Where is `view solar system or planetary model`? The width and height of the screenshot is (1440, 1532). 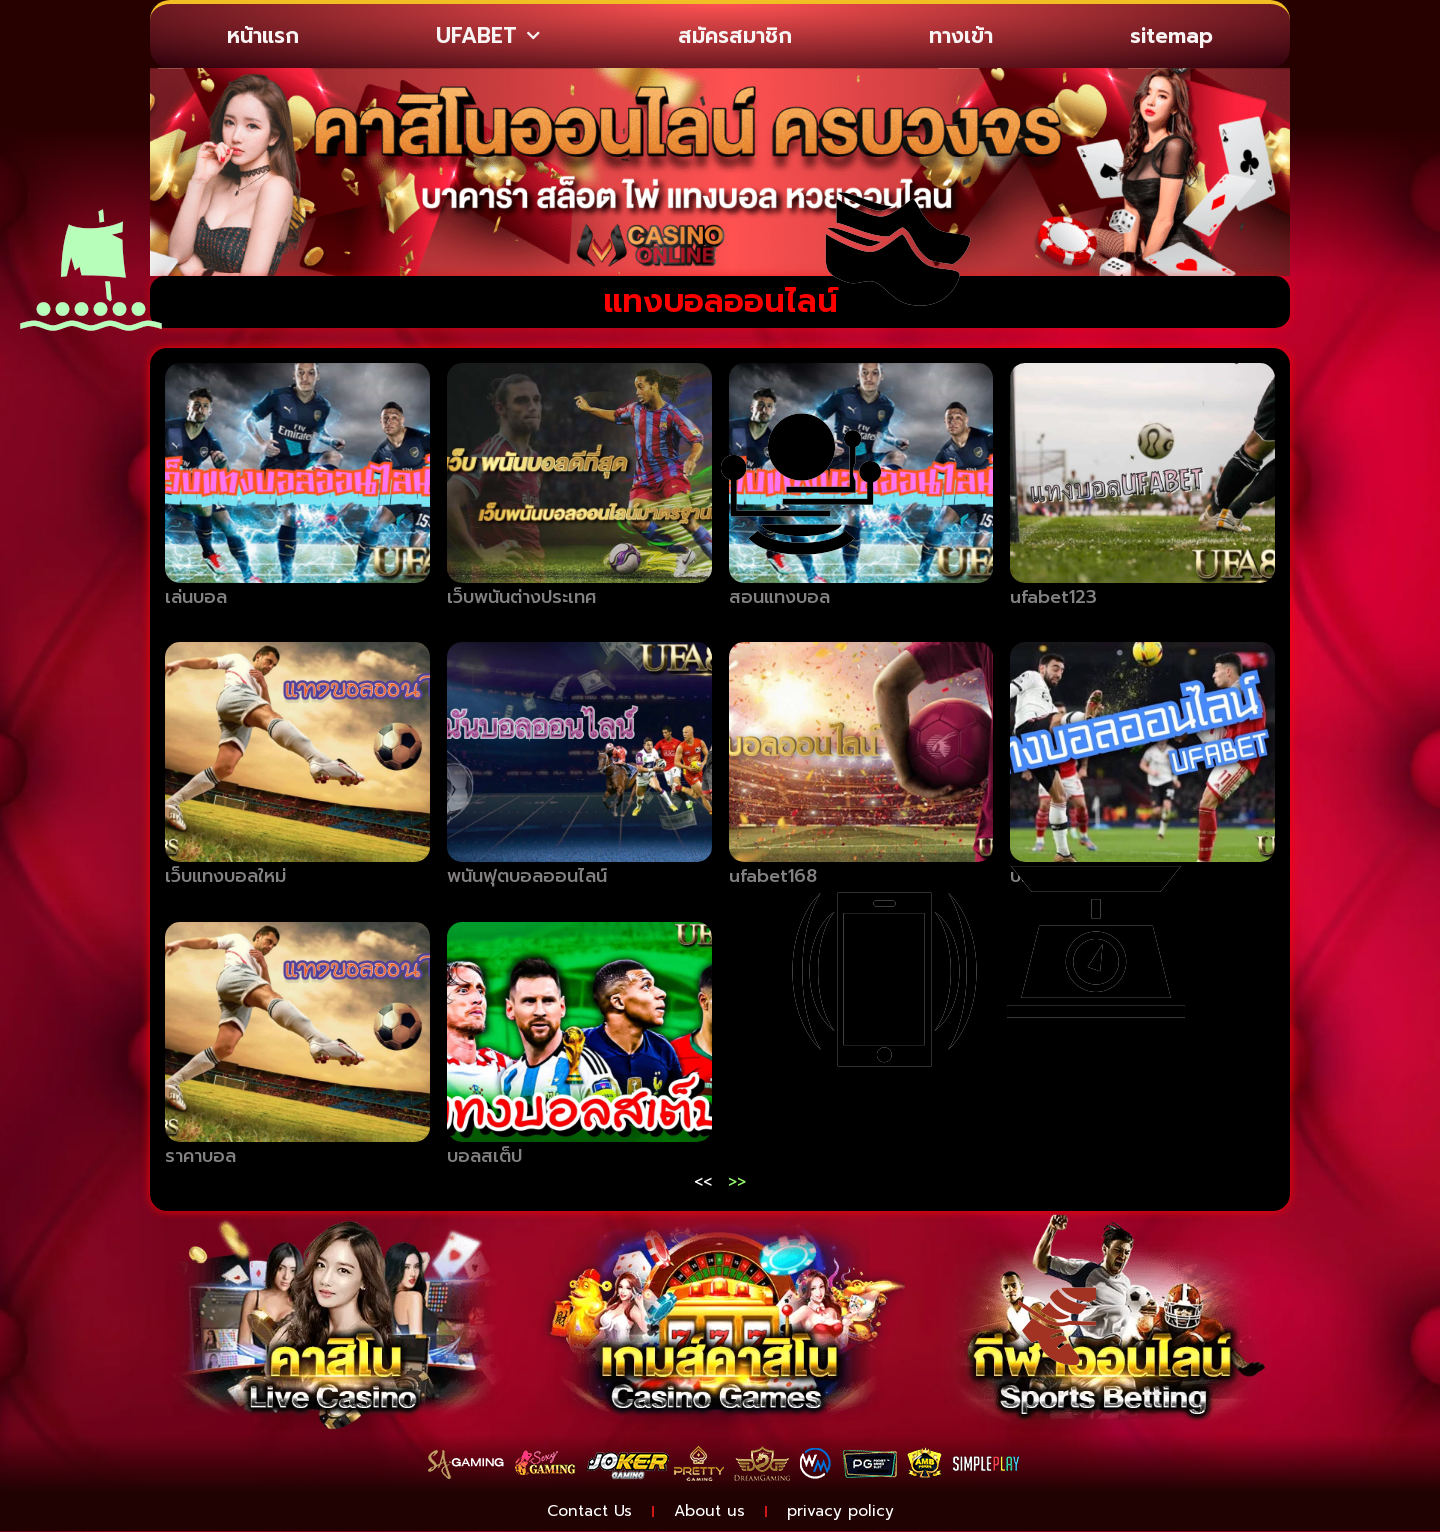 view solar system or planetary model is located at coordinates (801, 479).